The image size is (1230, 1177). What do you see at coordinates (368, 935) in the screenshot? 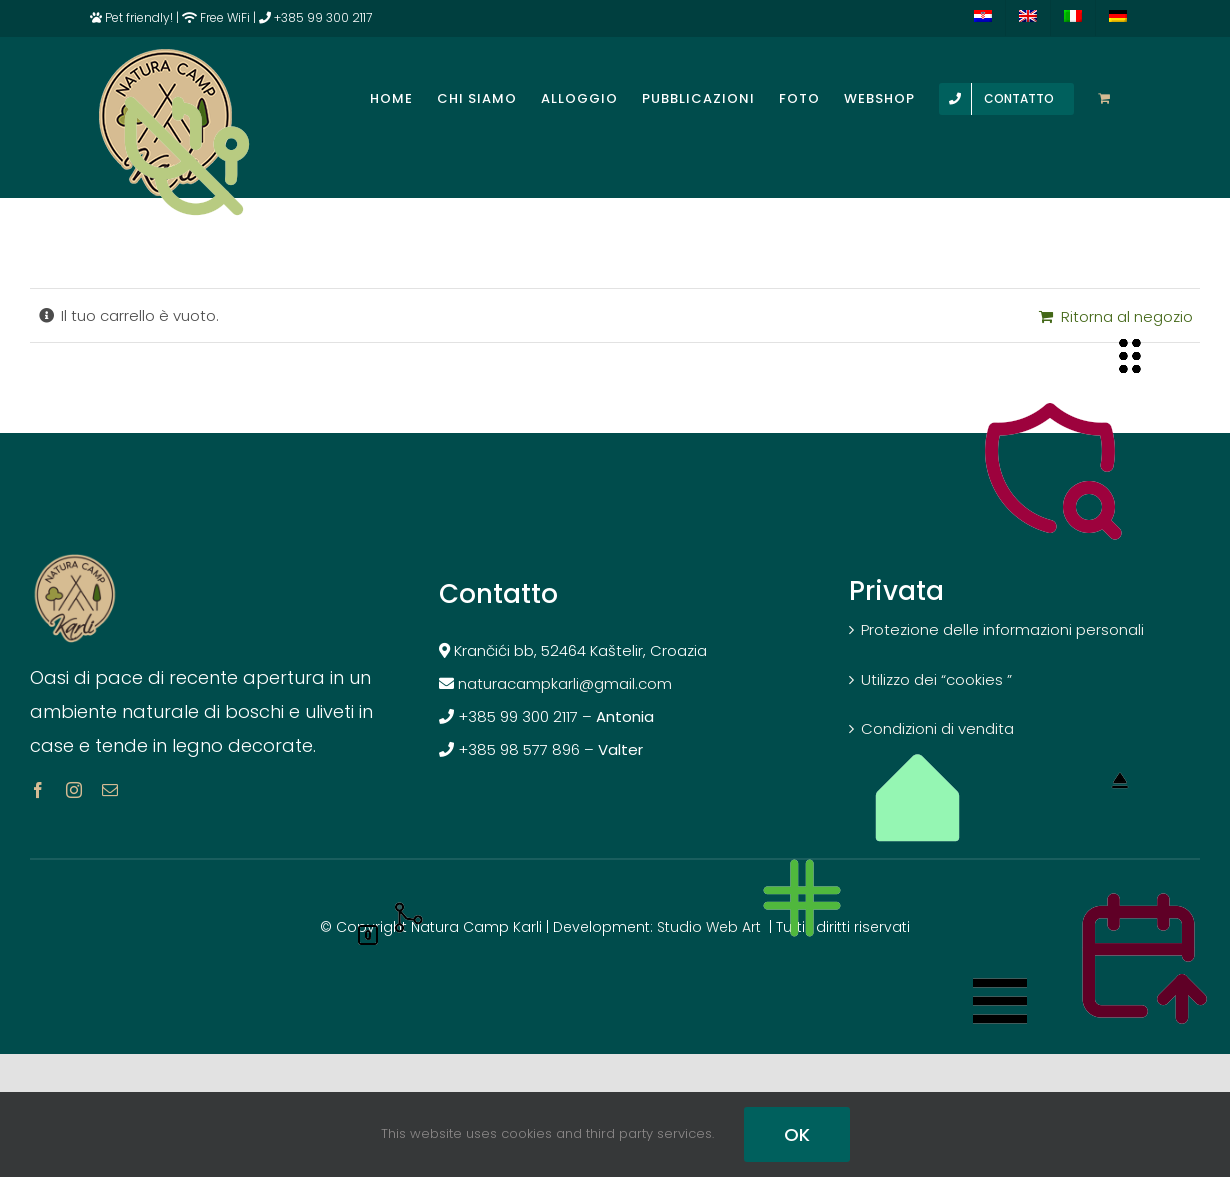
I see `represents the letter Q in a keyboard or text input` at bounding box center [368, 935].